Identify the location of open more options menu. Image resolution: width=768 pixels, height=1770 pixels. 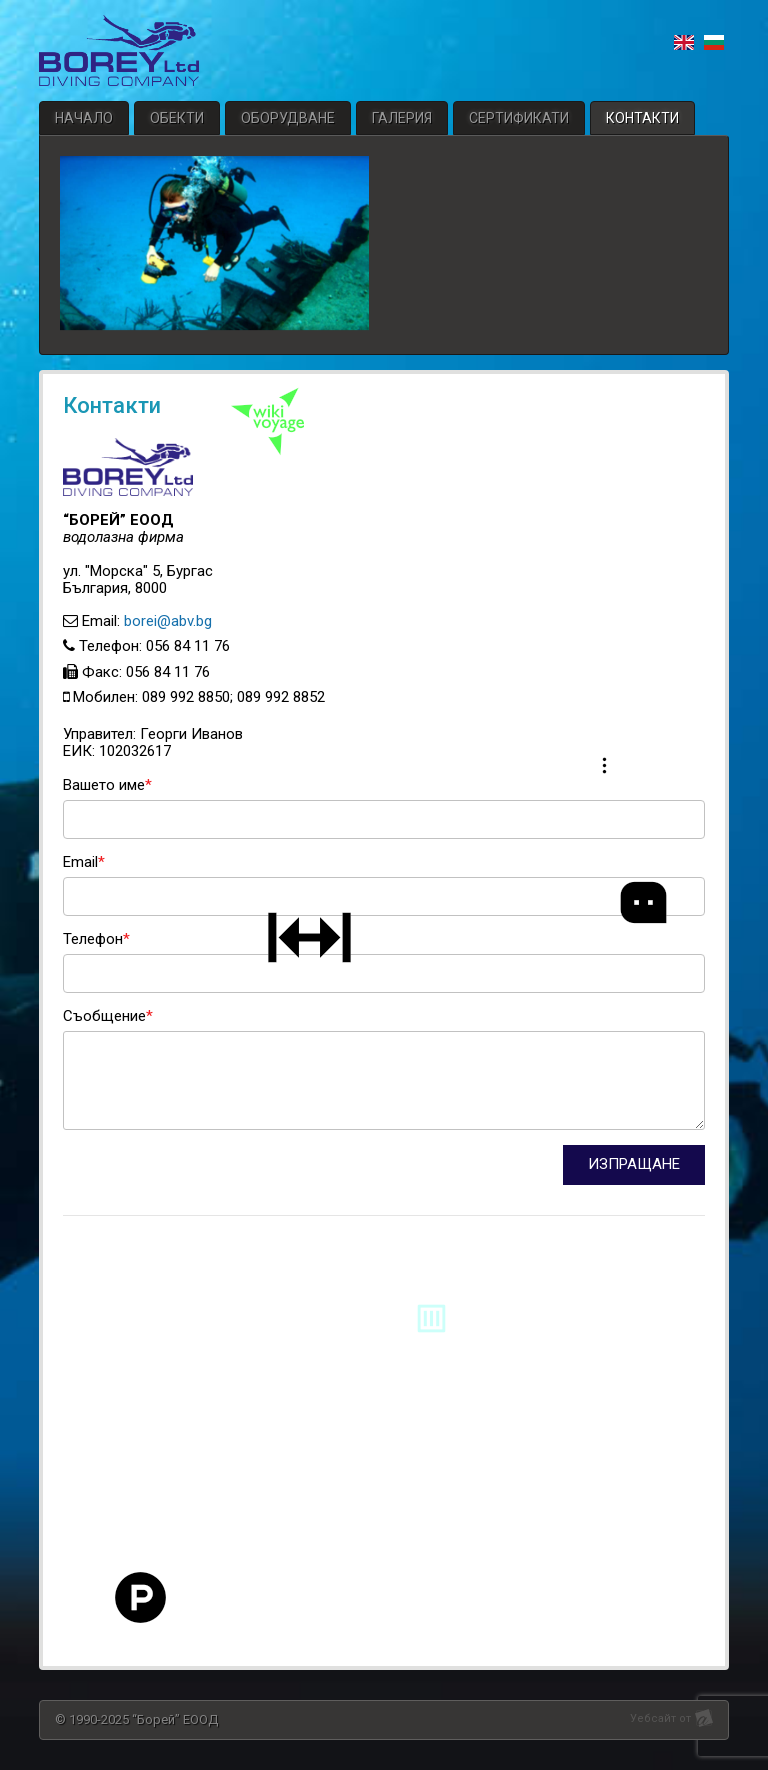
(604, 765).